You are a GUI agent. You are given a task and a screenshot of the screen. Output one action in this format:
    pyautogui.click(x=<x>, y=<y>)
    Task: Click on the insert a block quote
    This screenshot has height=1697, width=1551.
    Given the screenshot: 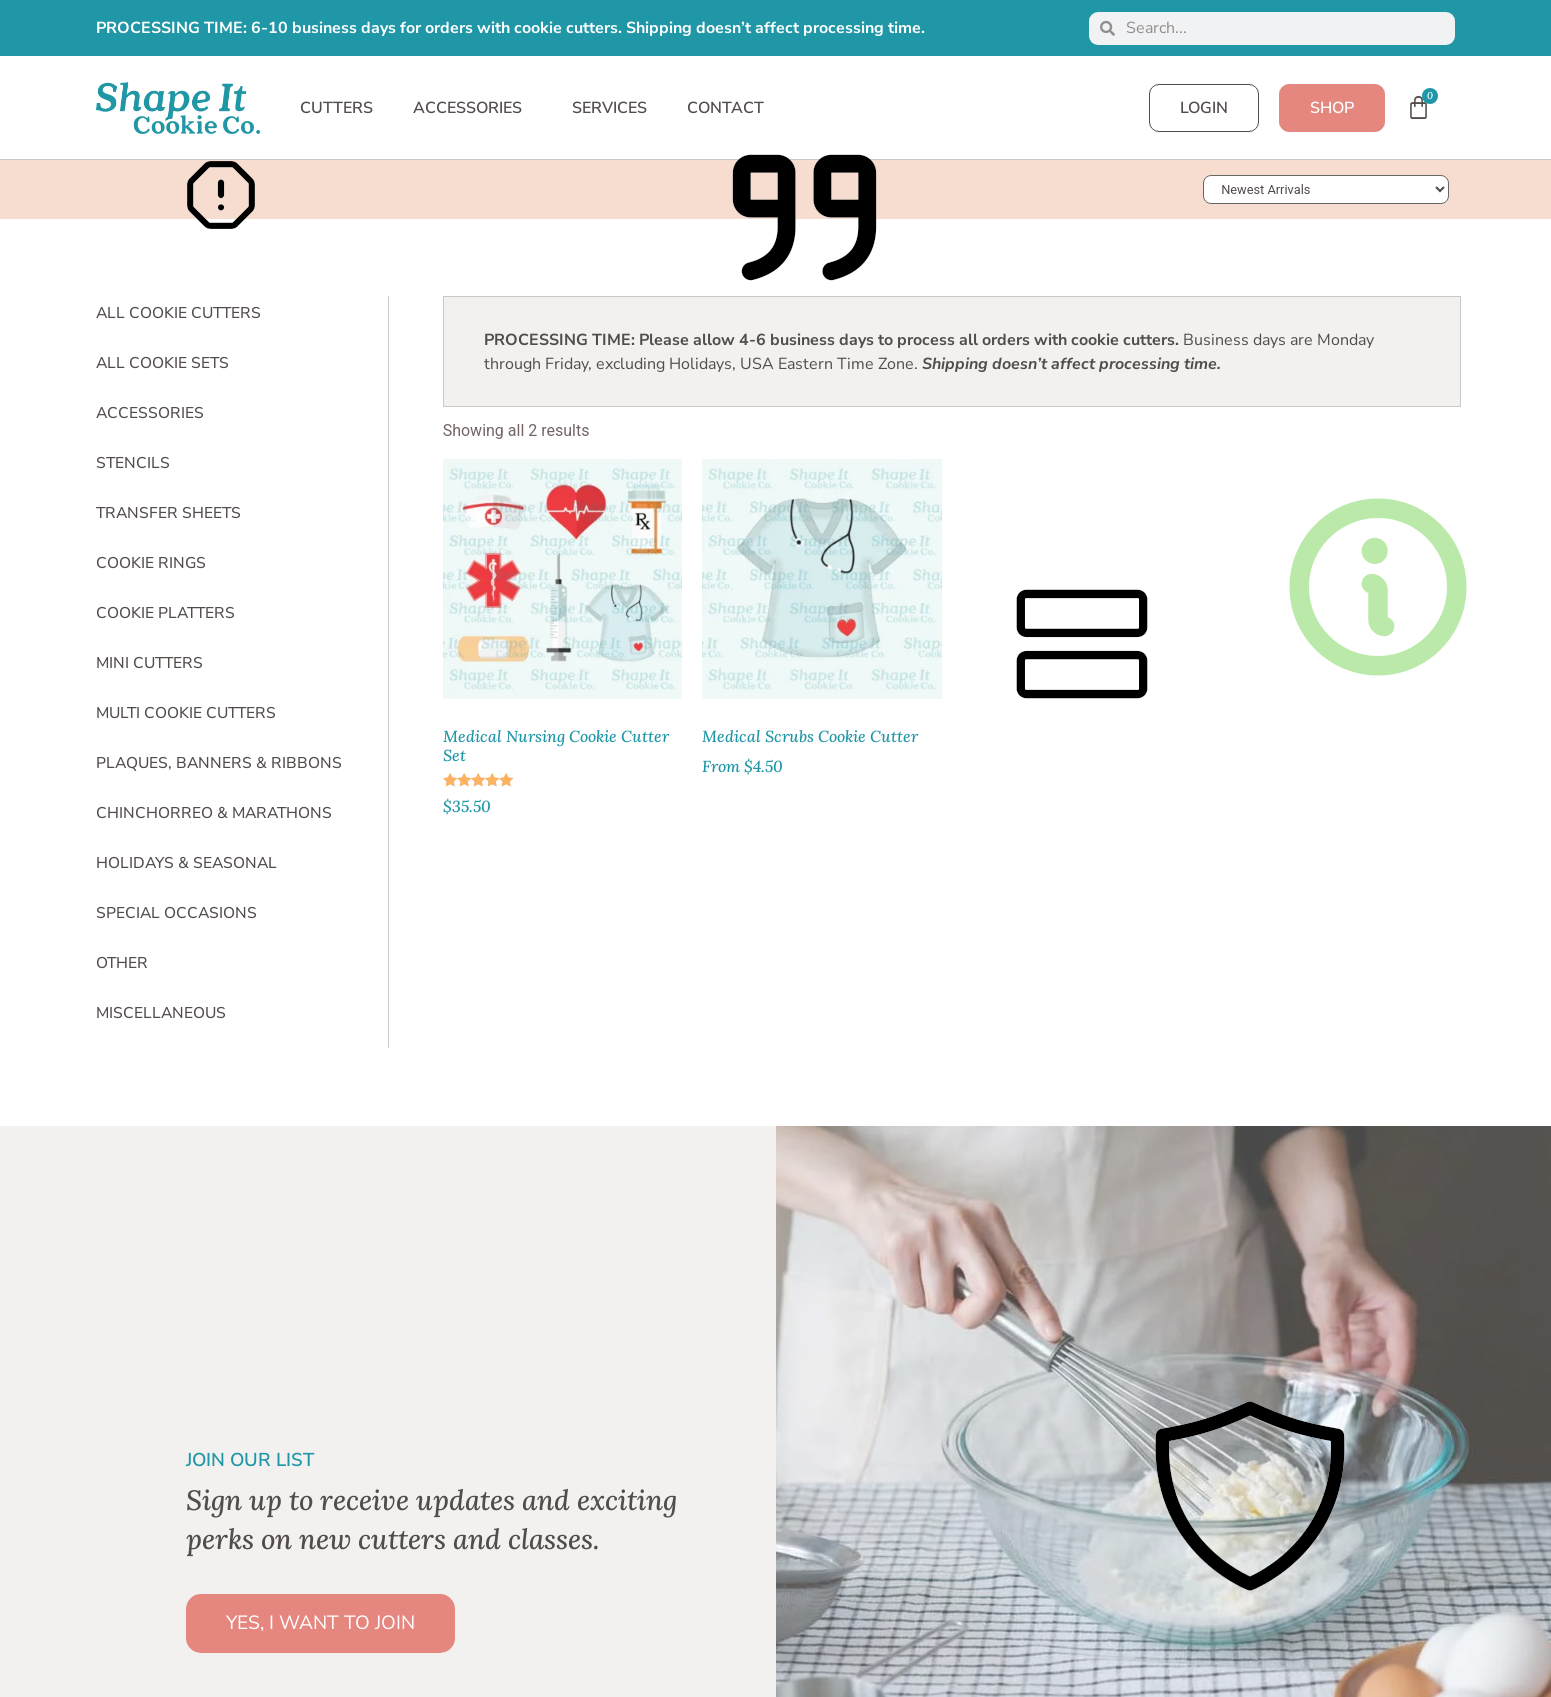 What is the action you would take?
    pyautogui.click(x=804, y=217)
    